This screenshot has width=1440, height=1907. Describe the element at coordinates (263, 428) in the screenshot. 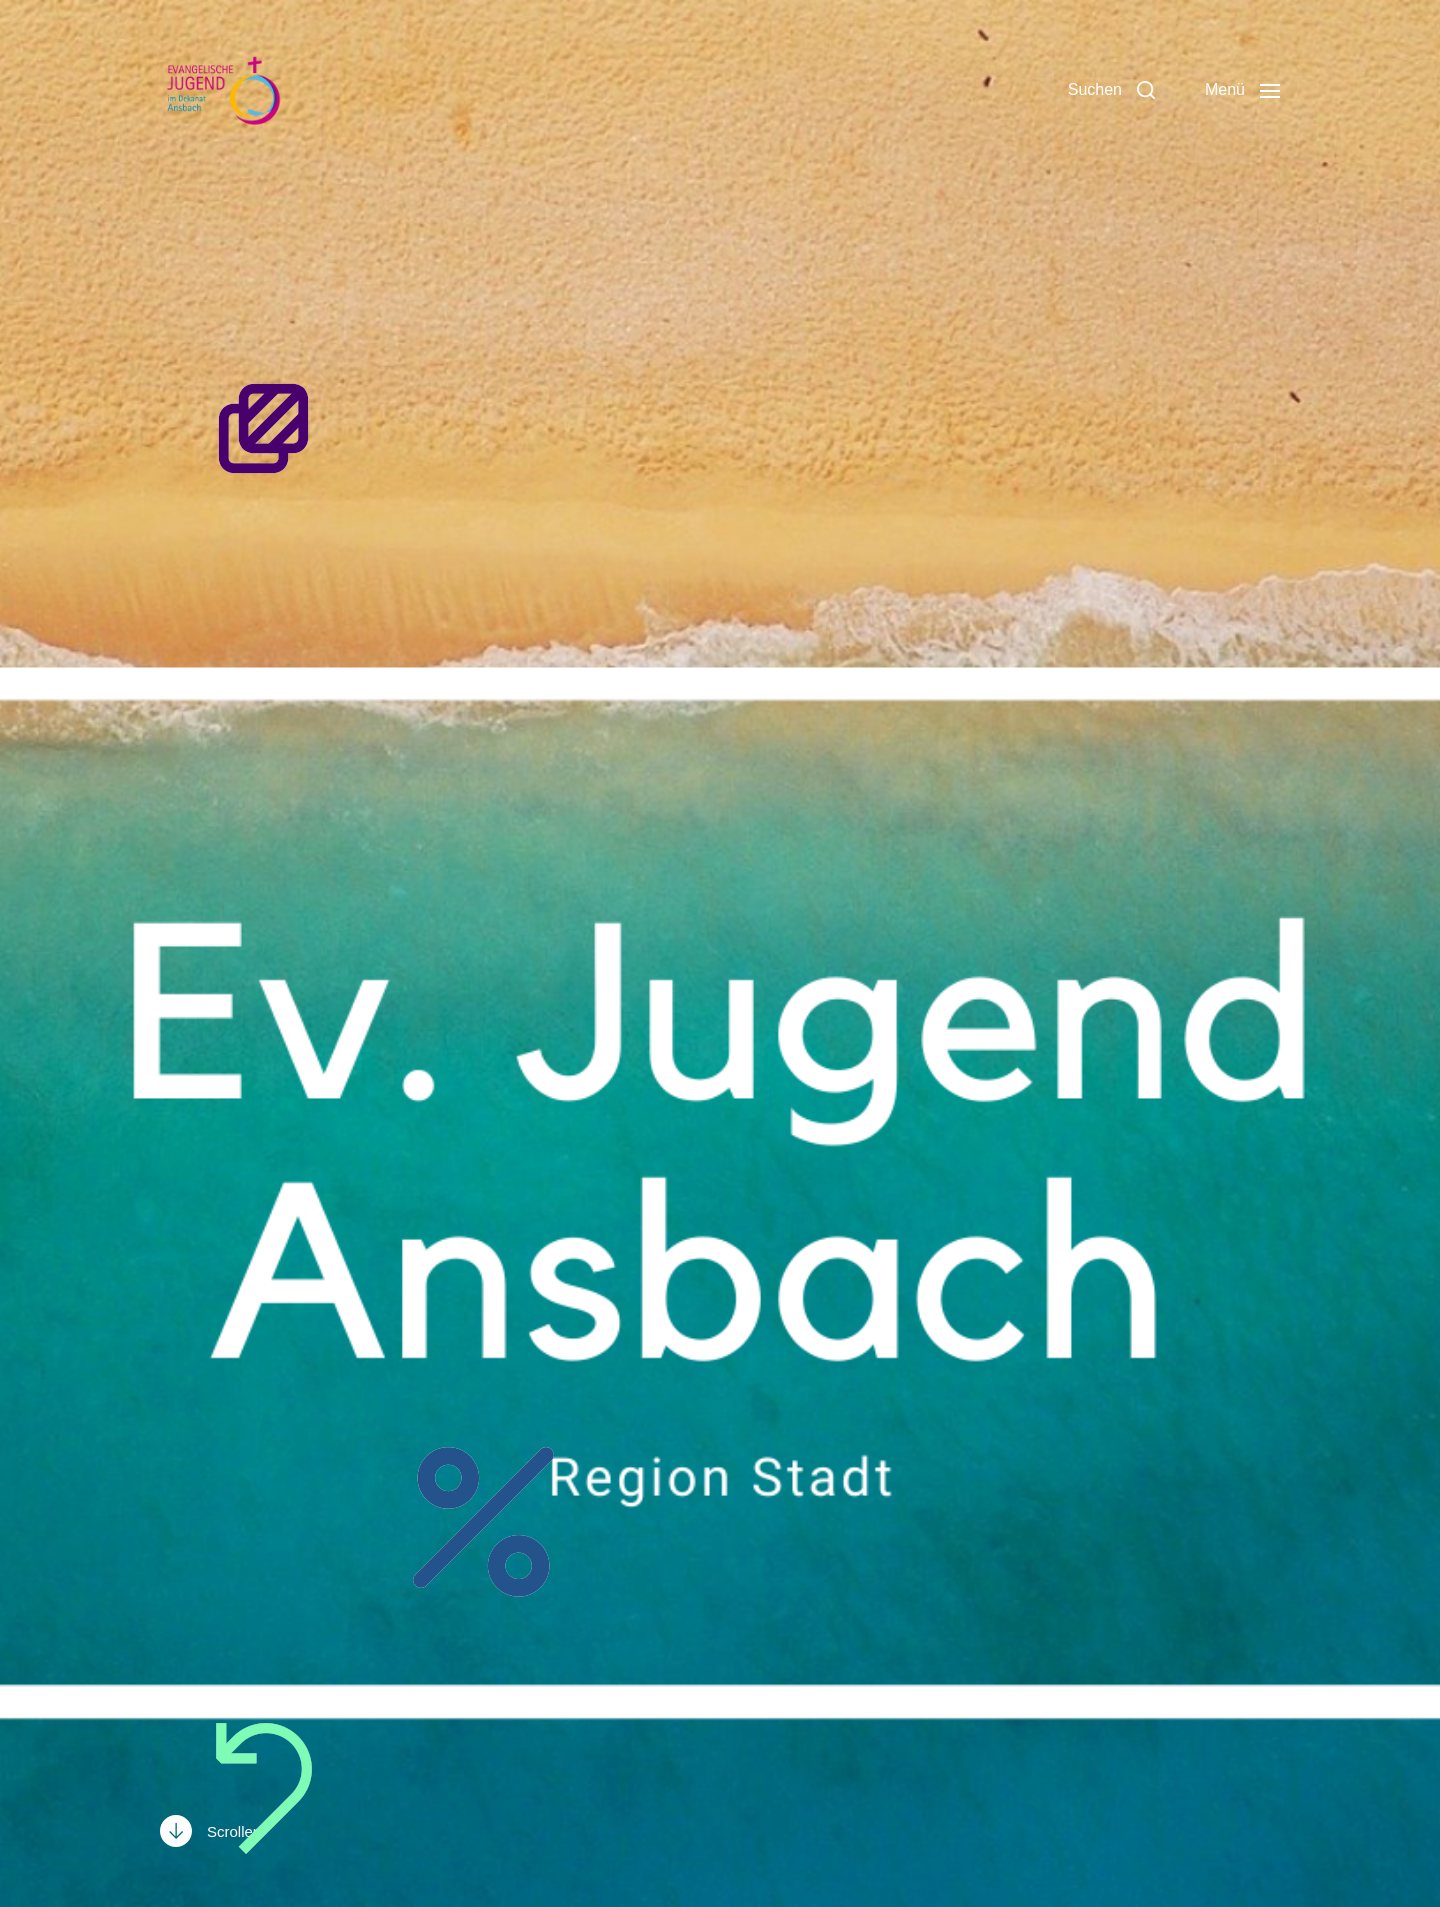

I see `view selected layers in a design tool` at that location.